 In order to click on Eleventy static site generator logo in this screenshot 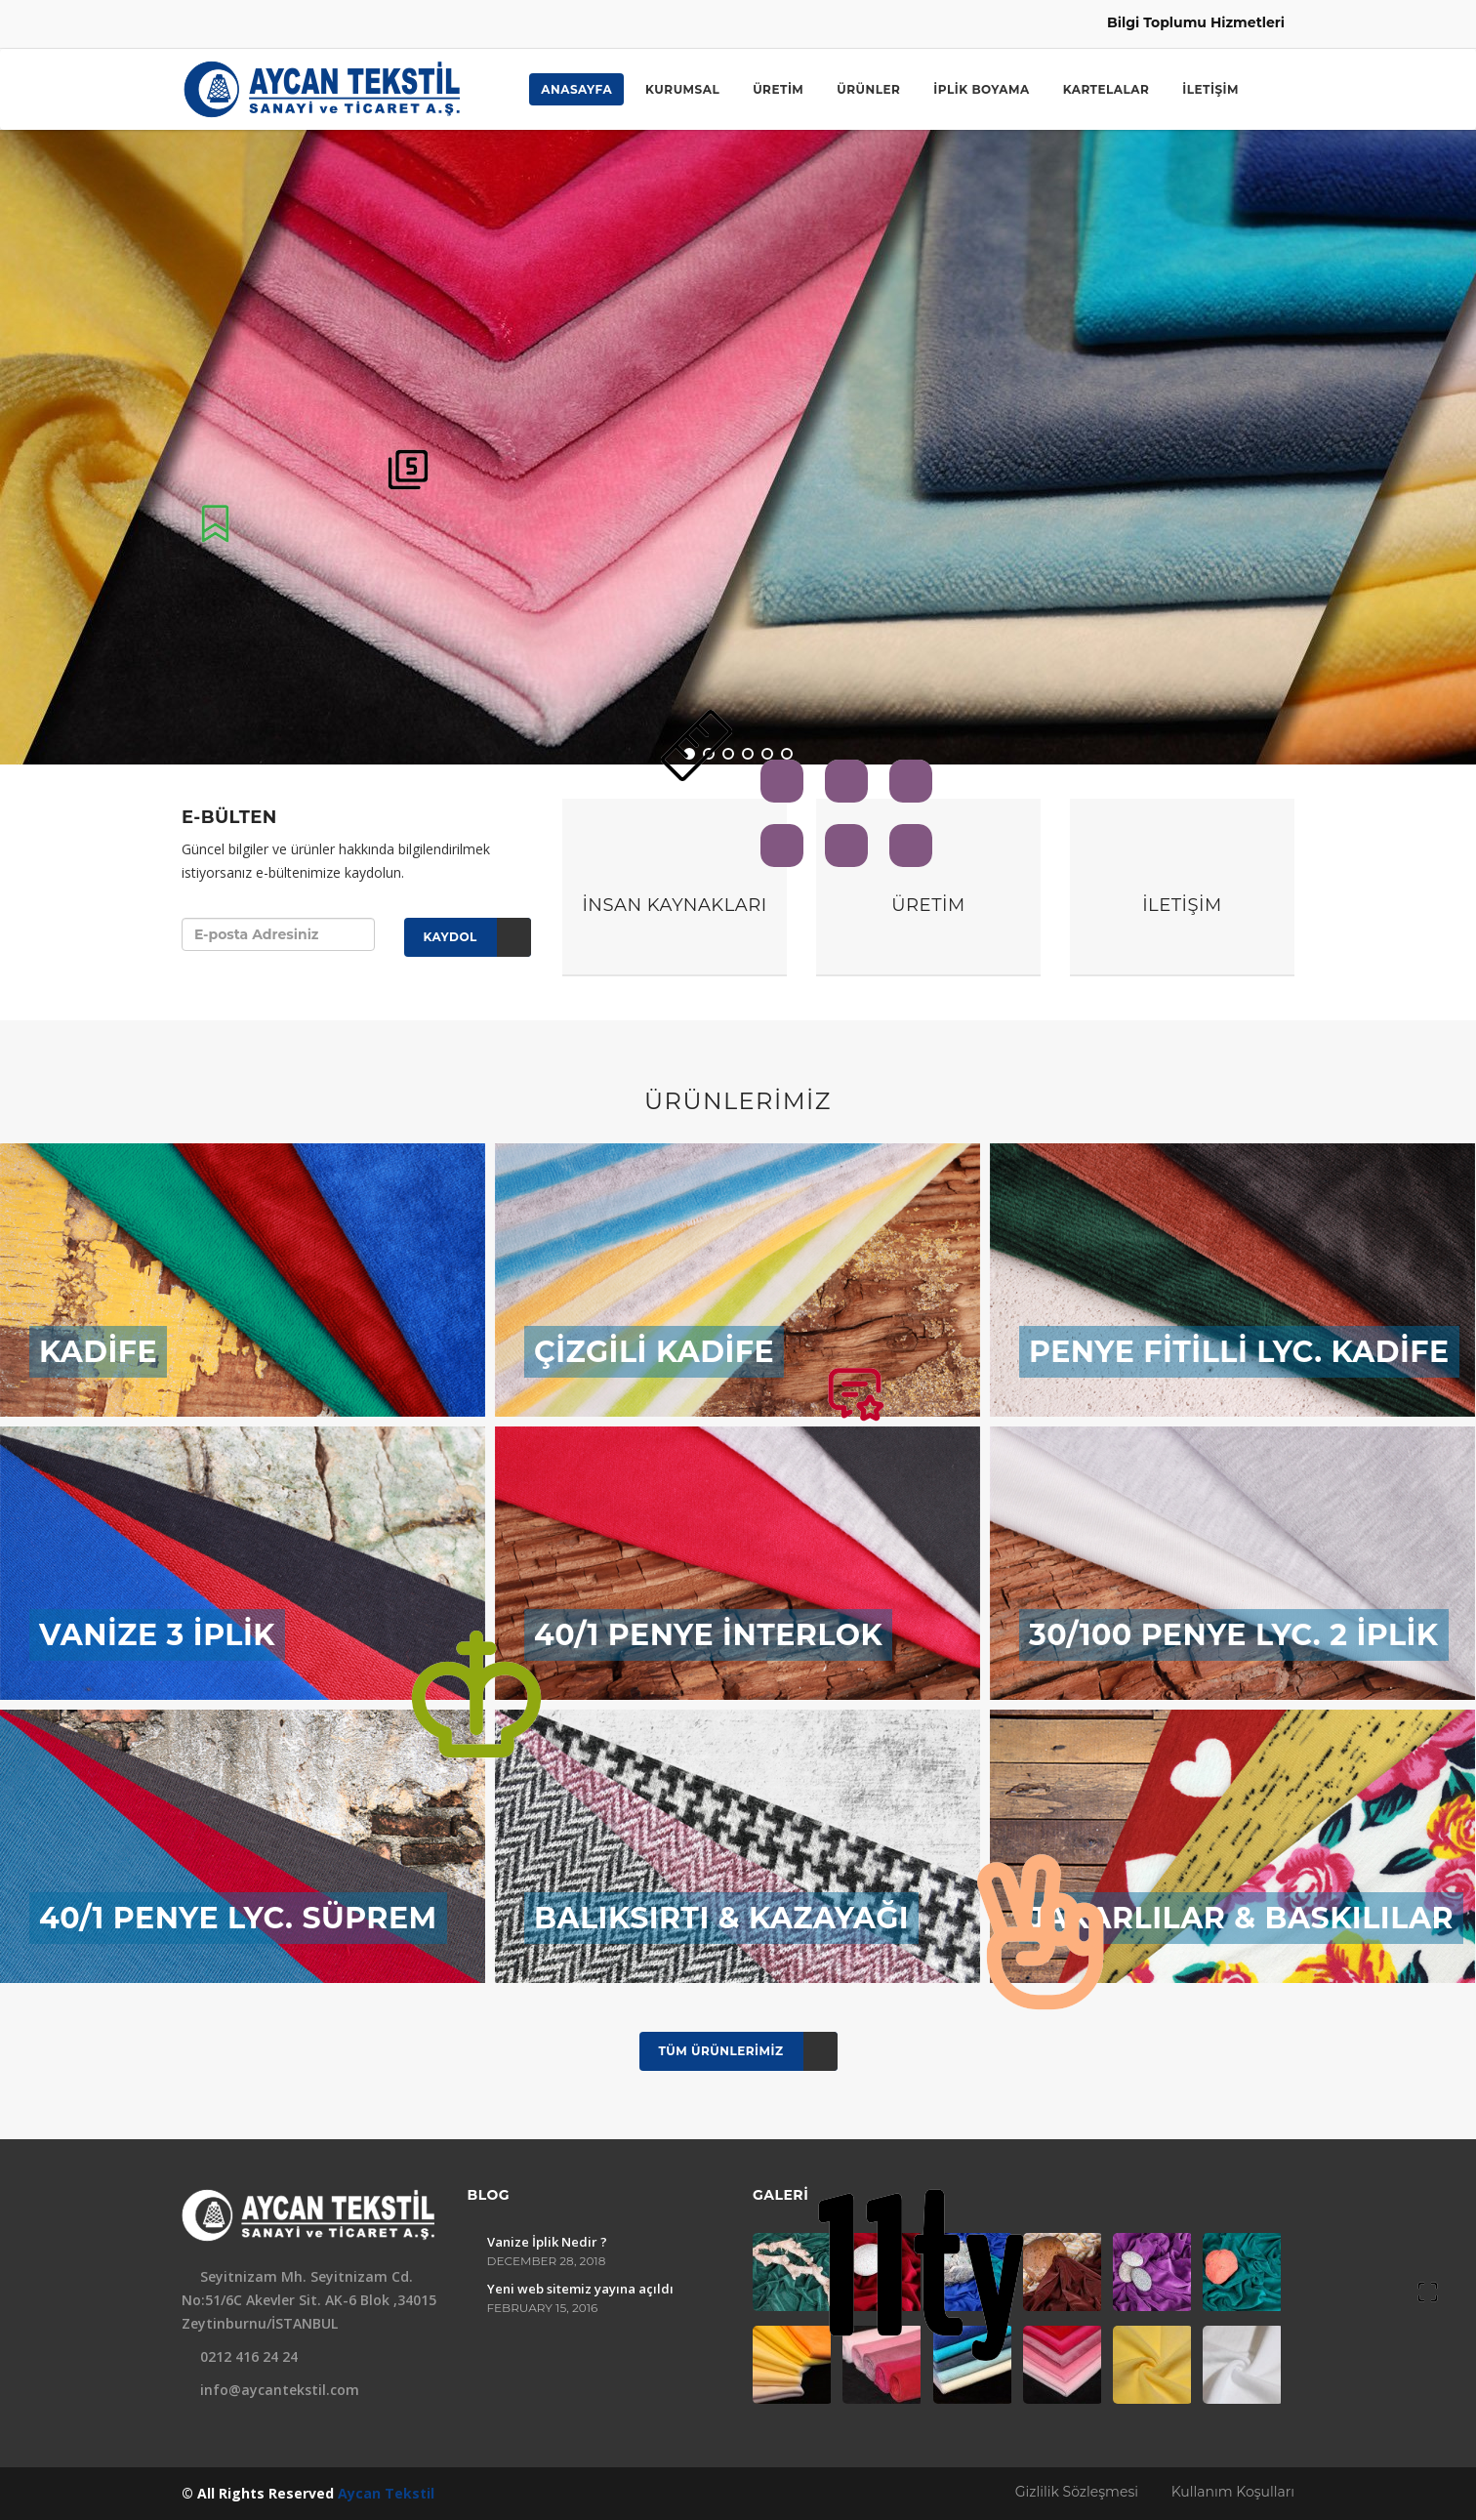, I will do `click(921, 2263)`.